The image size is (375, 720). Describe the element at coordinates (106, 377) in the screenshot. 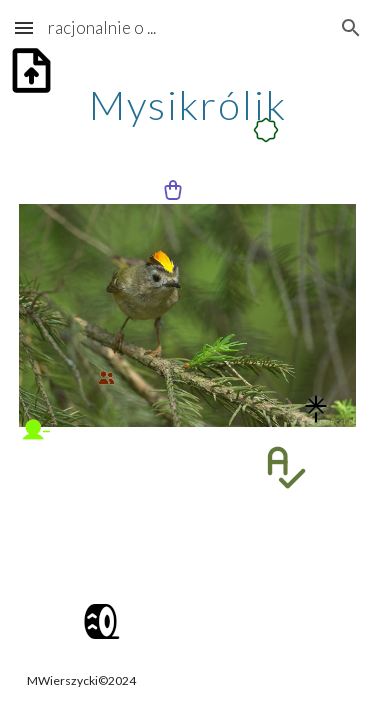

I see `view your friends list` at that location.